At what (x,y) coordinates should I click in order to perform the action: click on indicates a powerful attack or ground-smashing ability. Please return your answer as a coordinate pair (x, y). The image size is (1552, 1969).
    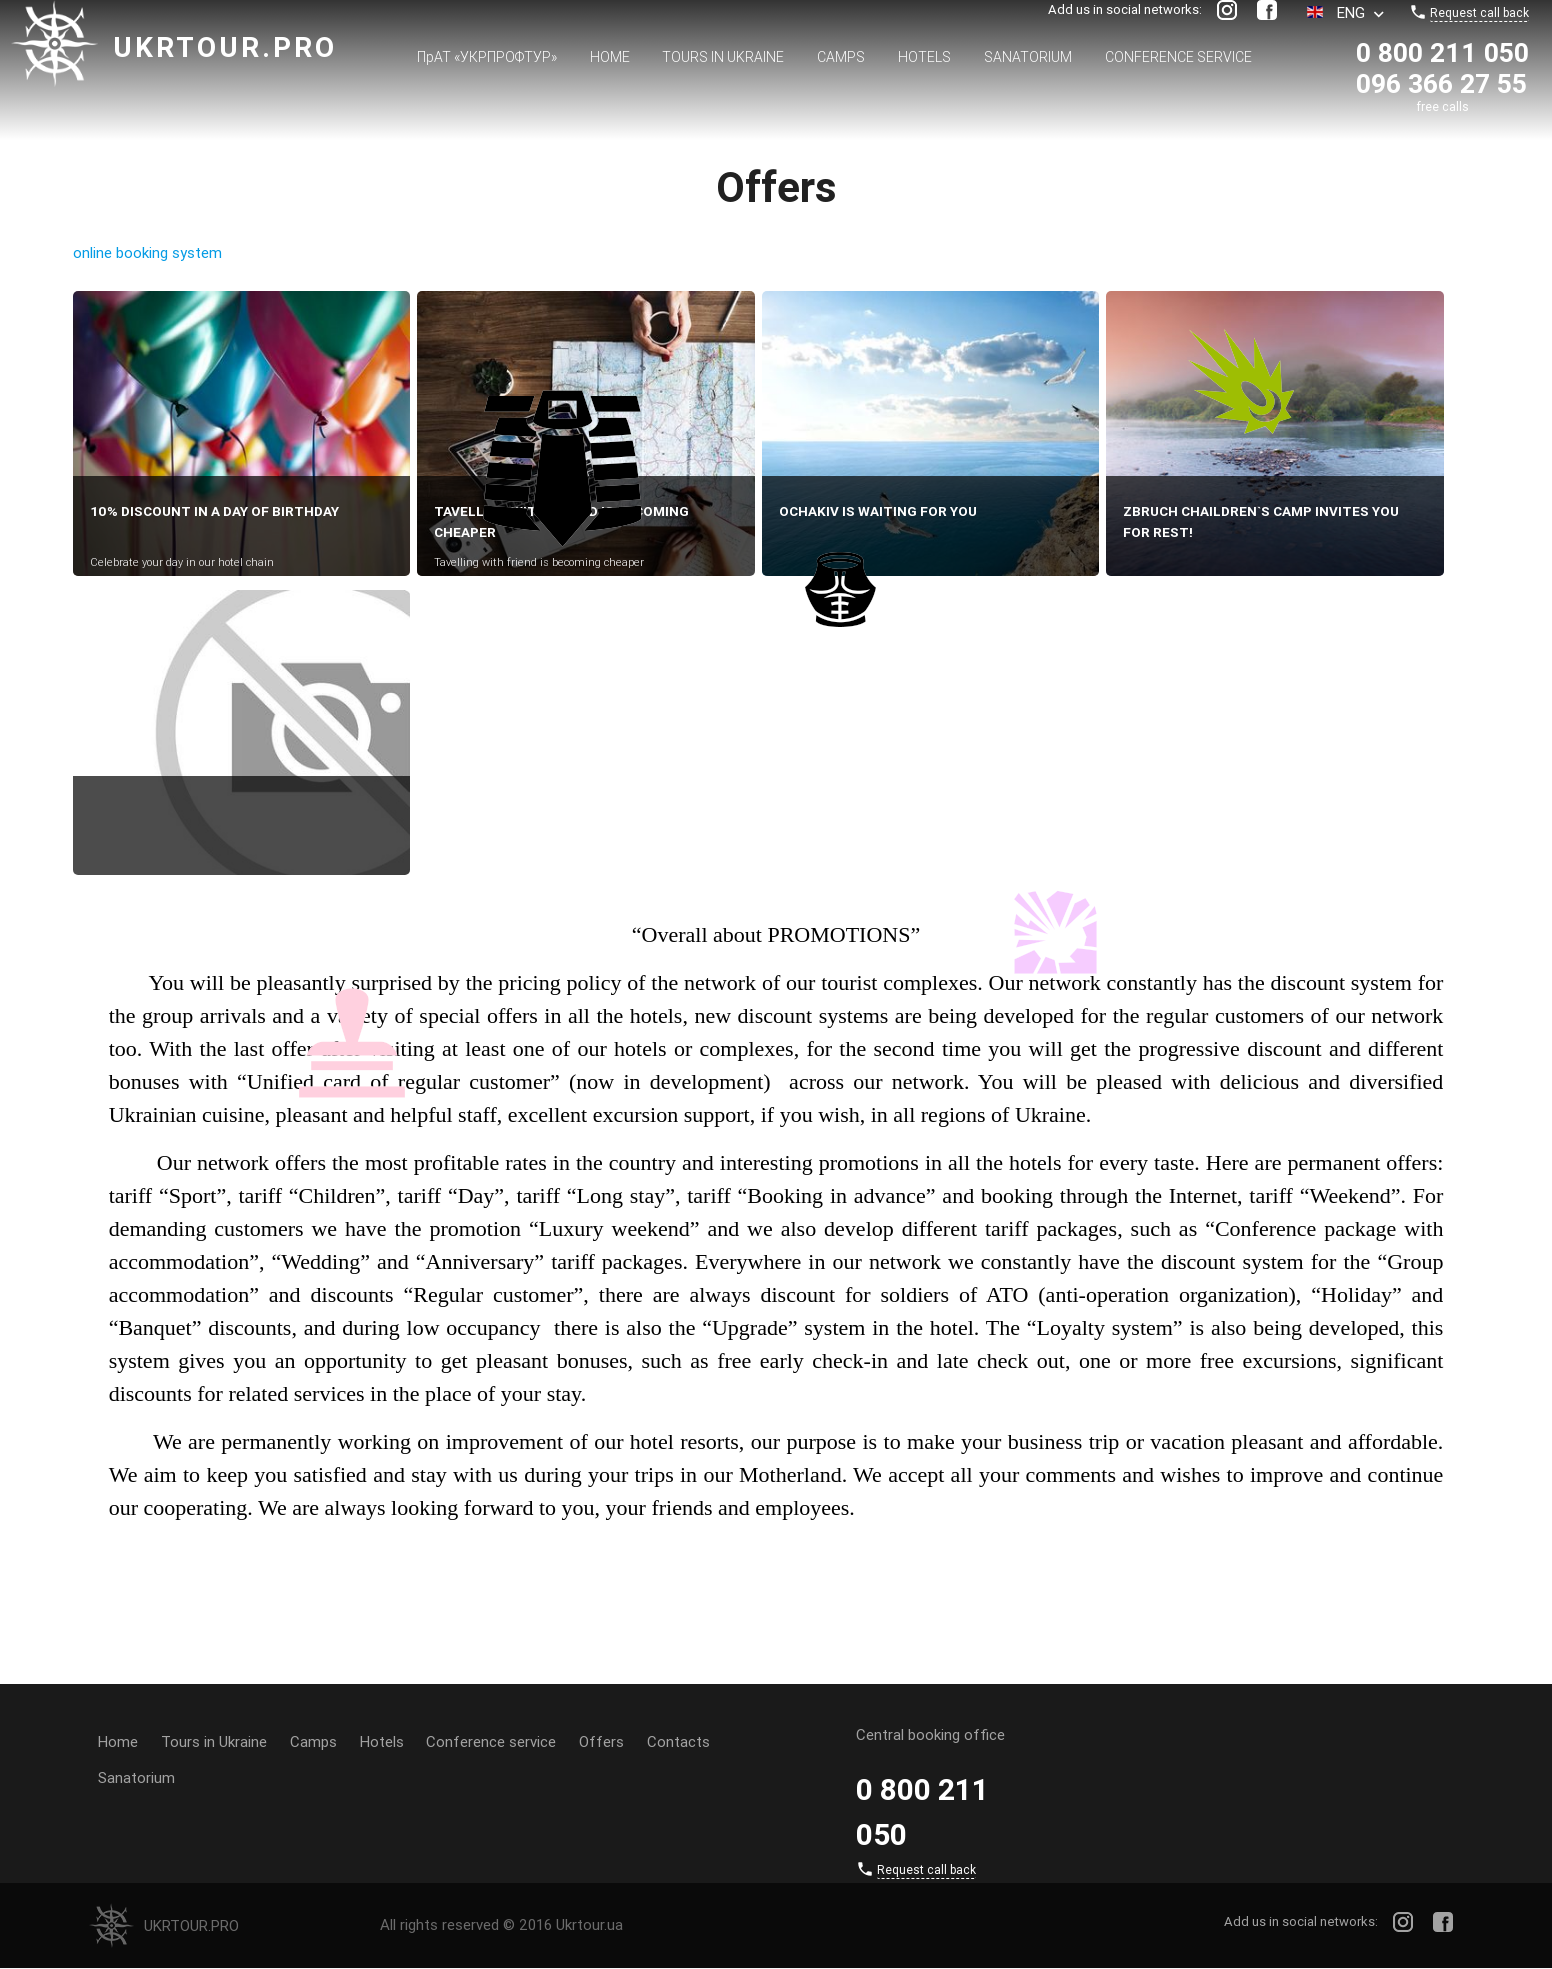
    Looking at the image, I should click on (1055, 932).